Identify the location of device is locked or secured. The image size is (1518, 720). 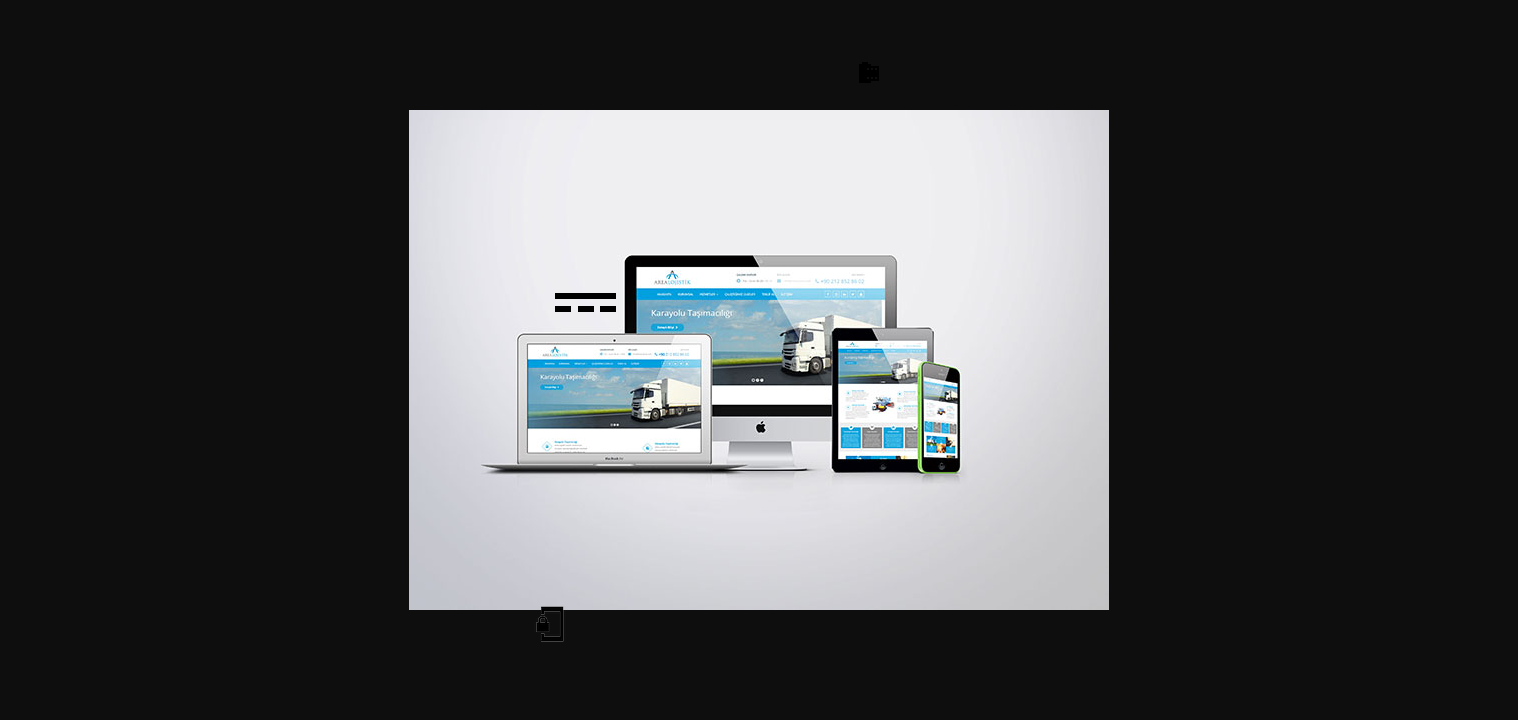
(549, 624).